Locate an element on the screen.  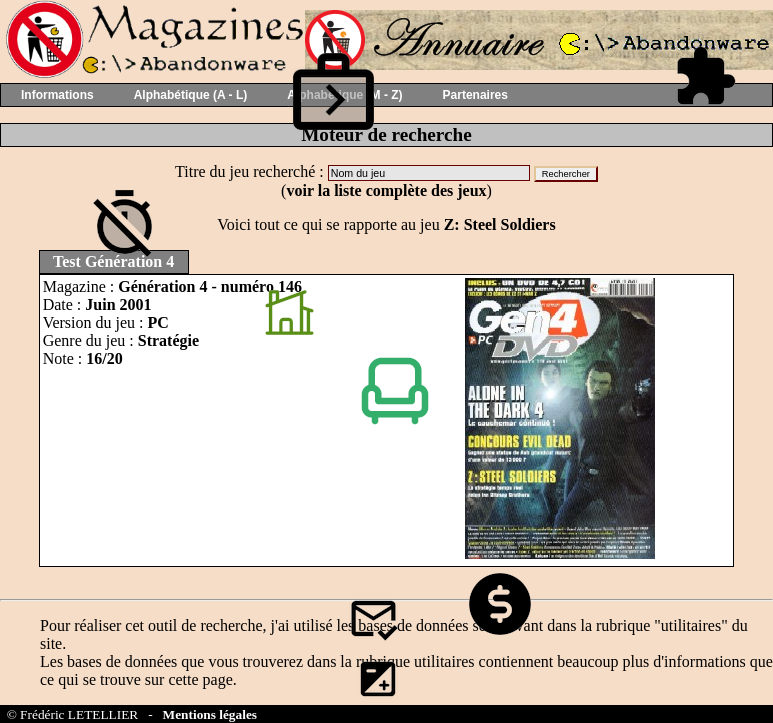
mark an email as read is located at coordinates (373, 618).